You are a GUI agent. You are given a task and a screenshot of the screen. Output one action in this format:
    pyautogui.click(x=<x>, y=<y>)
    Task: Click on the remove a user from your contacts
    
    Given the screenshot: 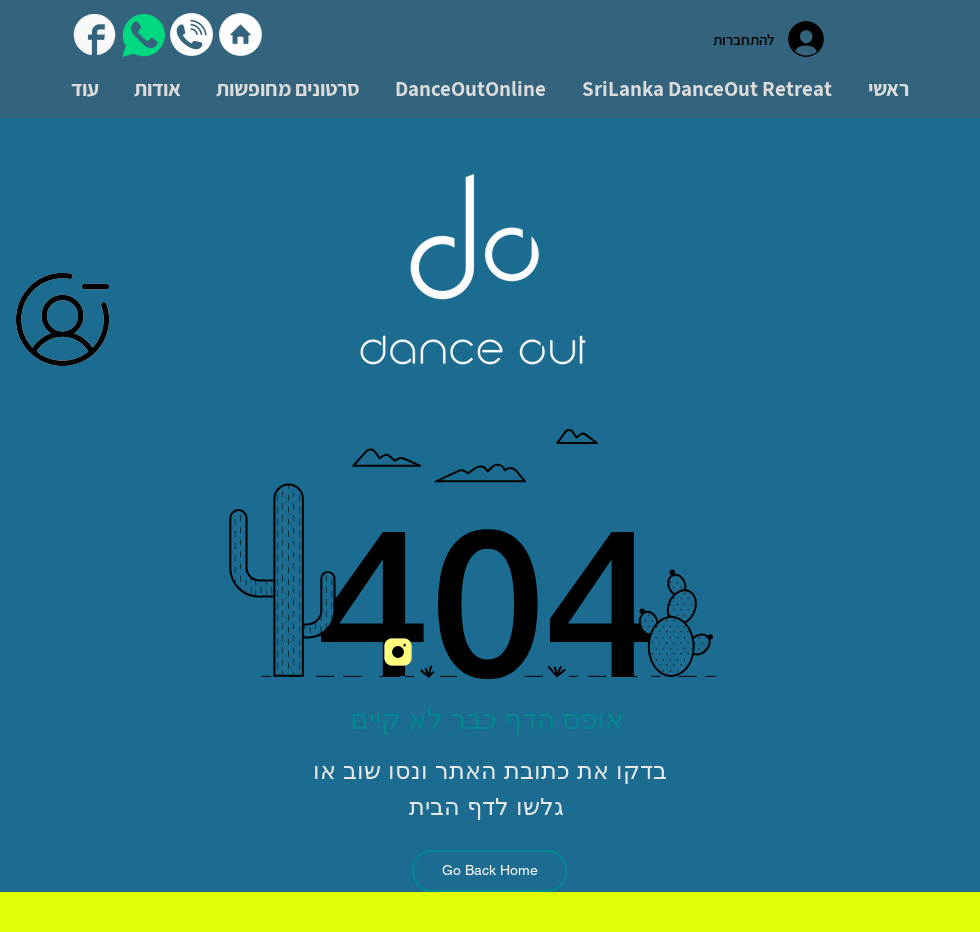 What is the action you would take?
    pyautogui.click(x=62, y=319)
    